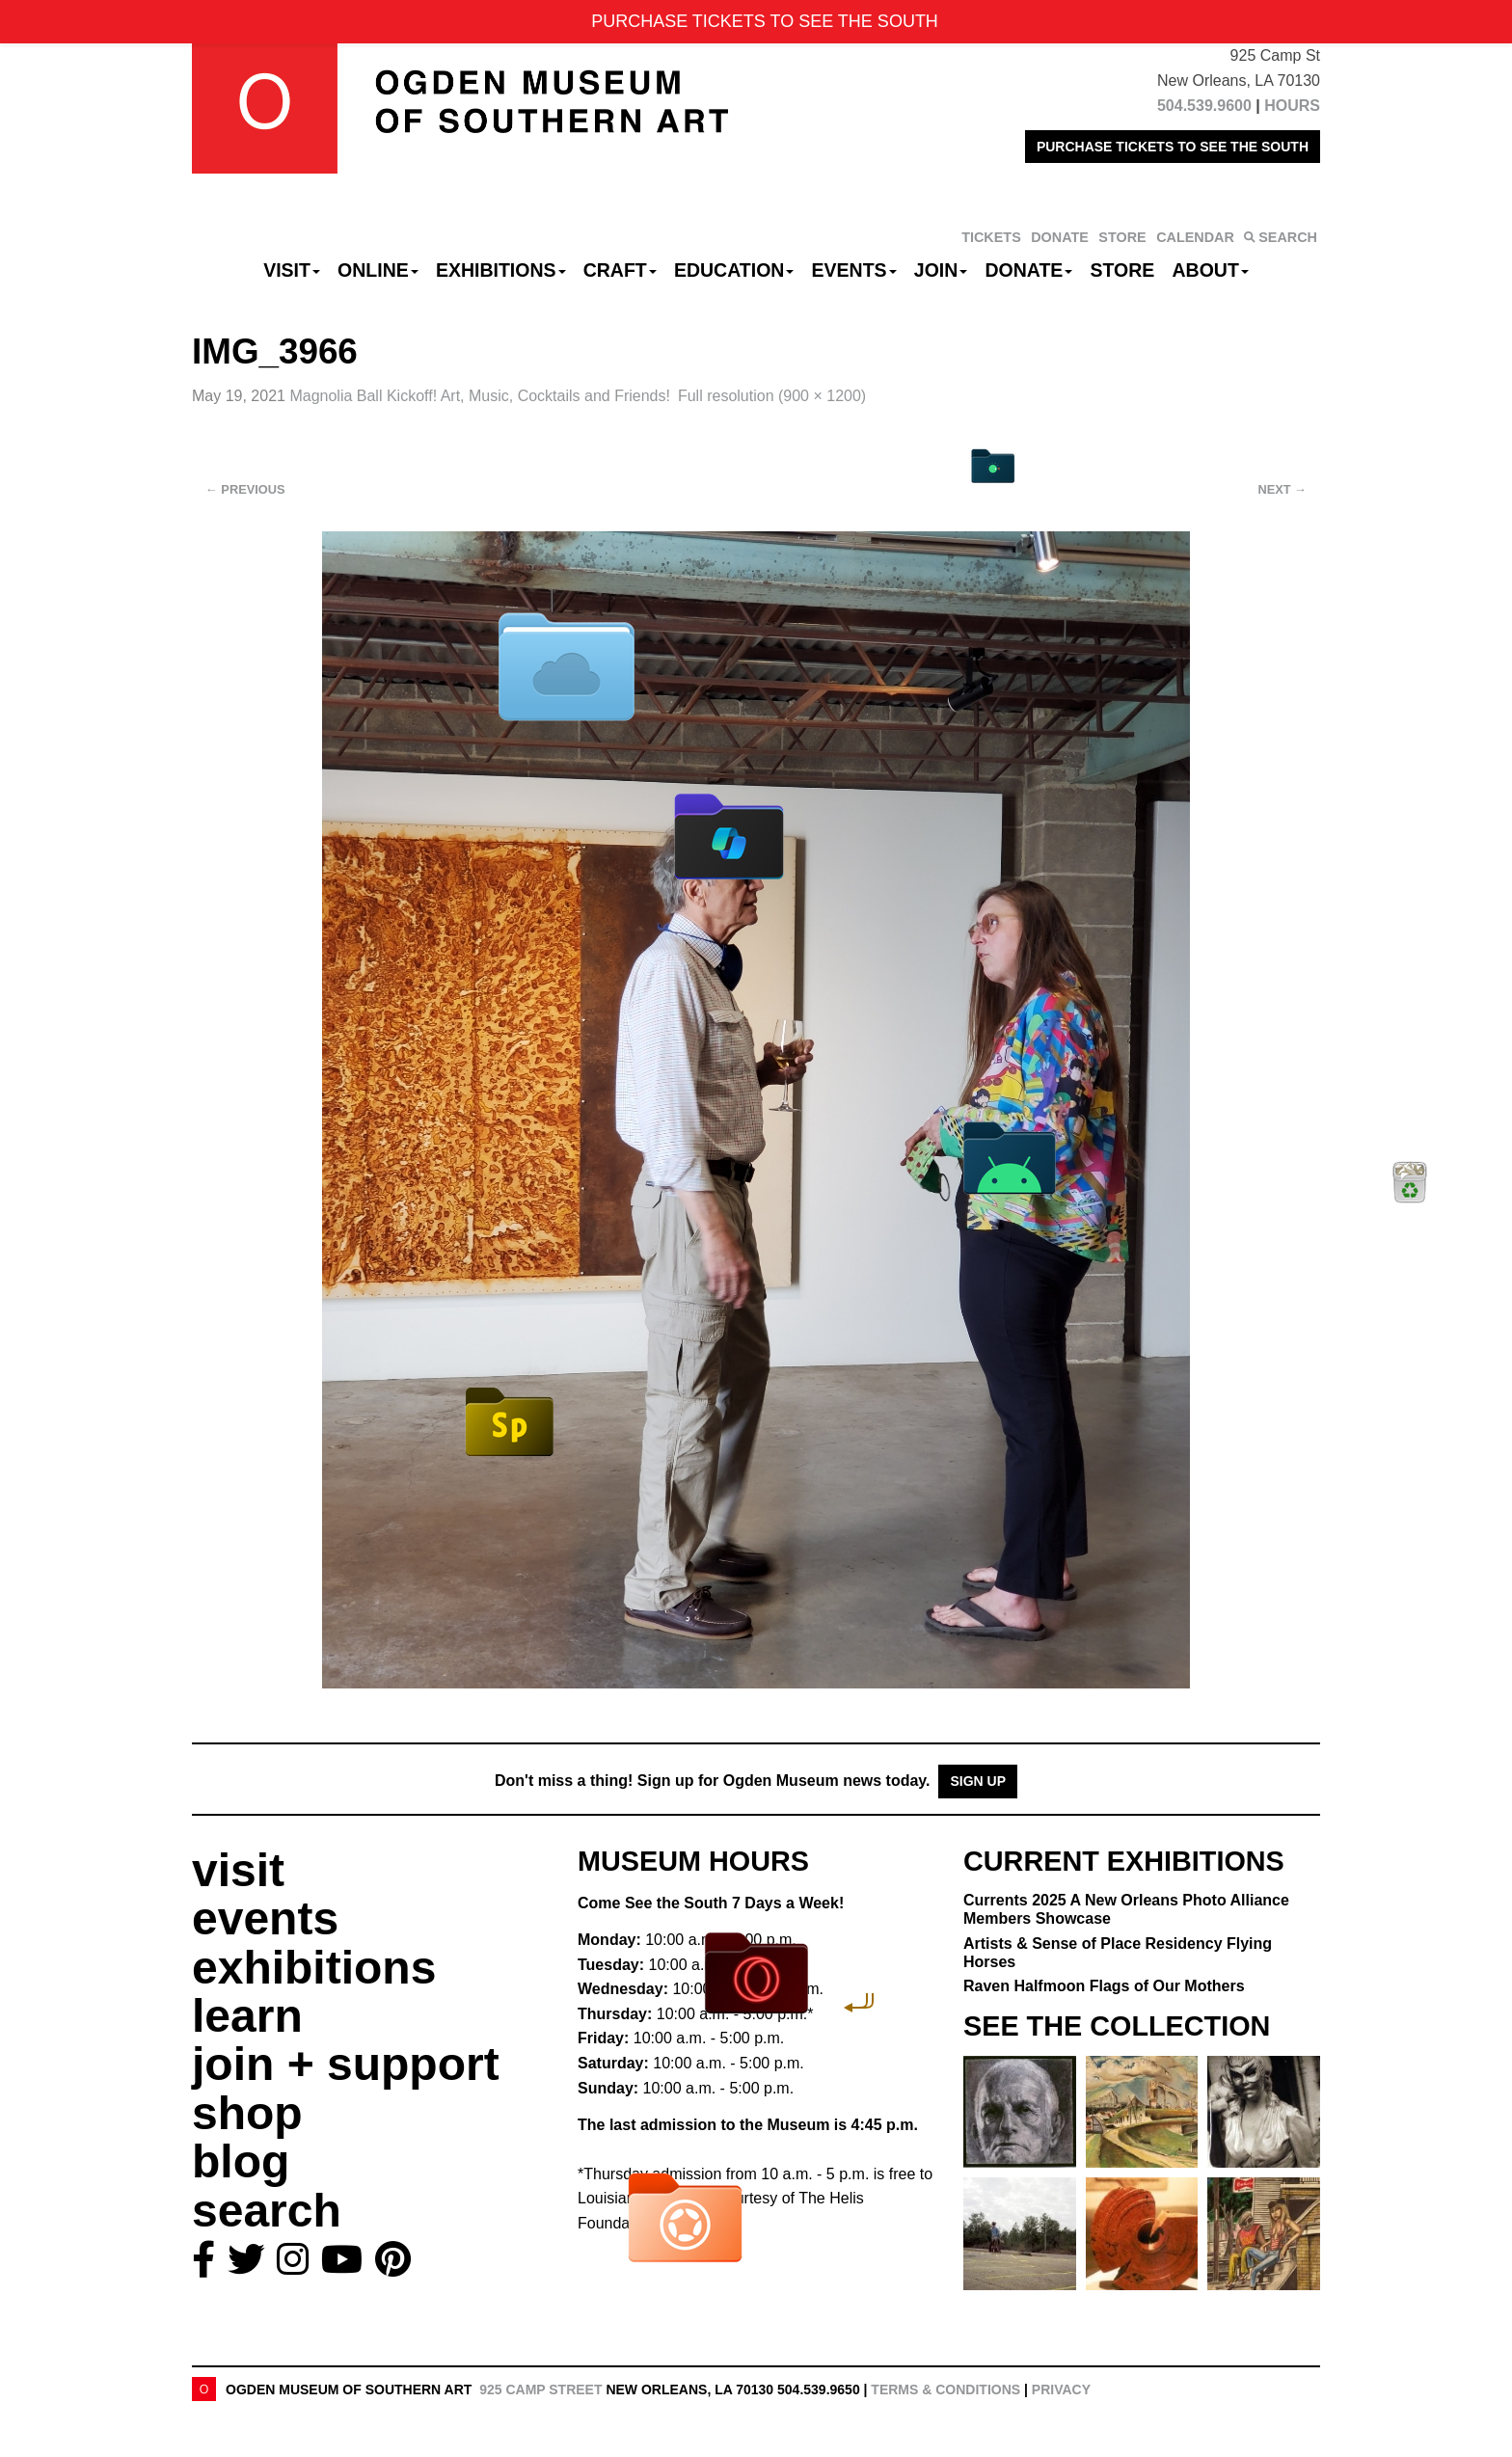 Image resolution: width=1512 pixels, height=2457 pixels. Describe the element at coordinates (858, 2001) in the screenshot. I see `reply to all recipients of an email` at that location.